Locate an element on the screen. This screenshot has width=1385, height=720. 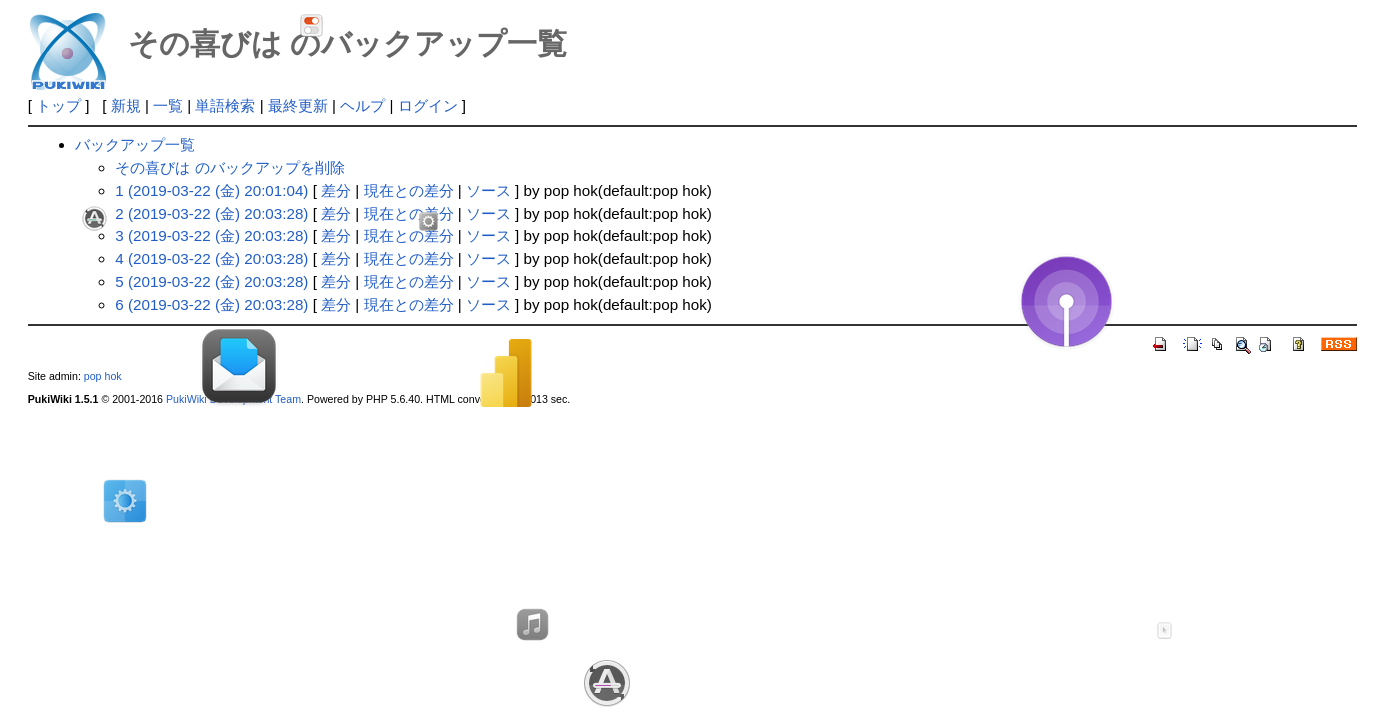
open Microsoft Power BI app is located at coordinates (506, 373).